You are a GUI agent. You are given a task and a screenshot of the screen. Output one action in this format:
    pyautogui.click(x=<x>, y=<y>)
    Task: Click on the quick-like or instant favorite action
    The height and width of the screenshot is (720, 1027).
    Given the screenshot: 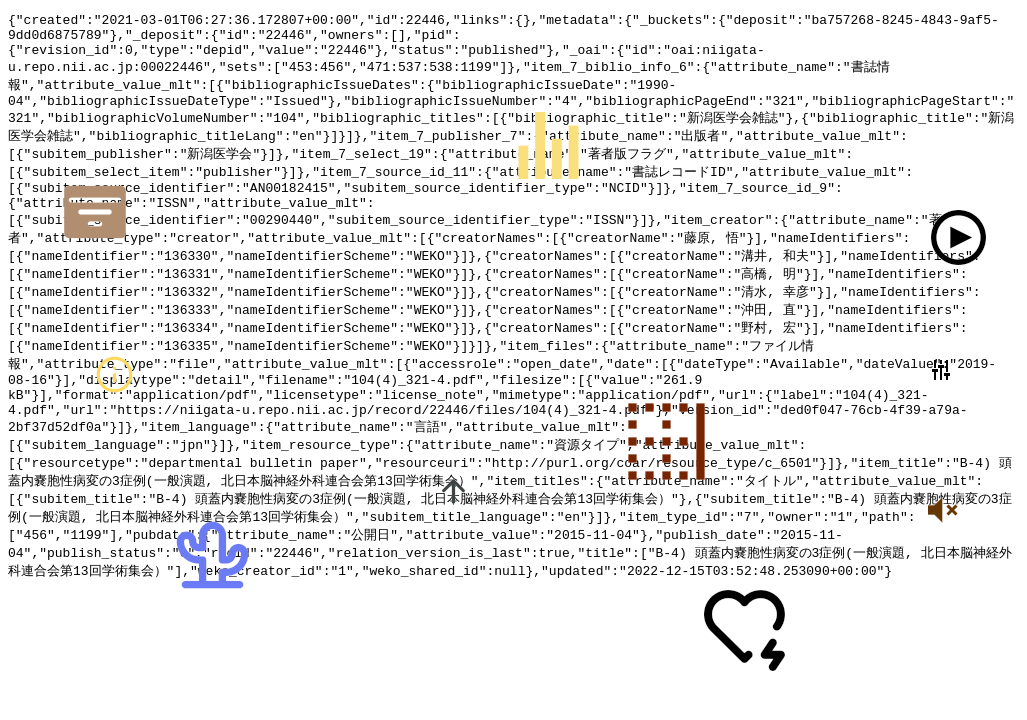 What is the action you would take?
    pyautogui.click(x=744, y=626)
    